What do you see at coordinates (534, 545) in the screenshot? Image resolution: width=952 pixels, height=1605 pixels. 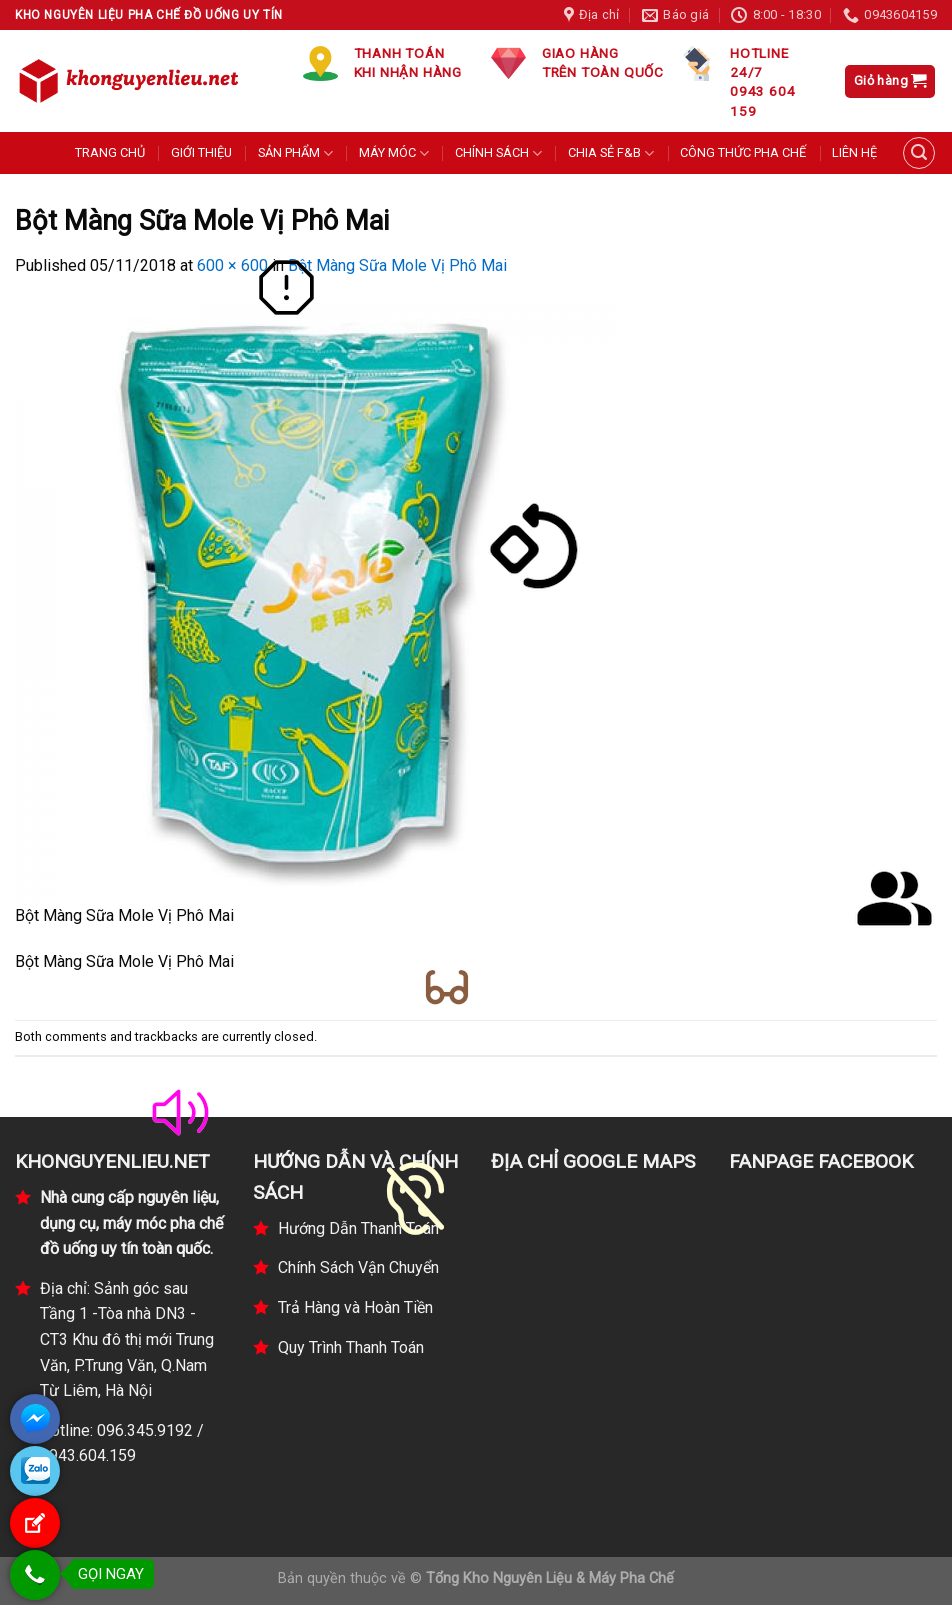 I see `rotate image 90 degrees counterclockwise` at bounding box center [534, 545].